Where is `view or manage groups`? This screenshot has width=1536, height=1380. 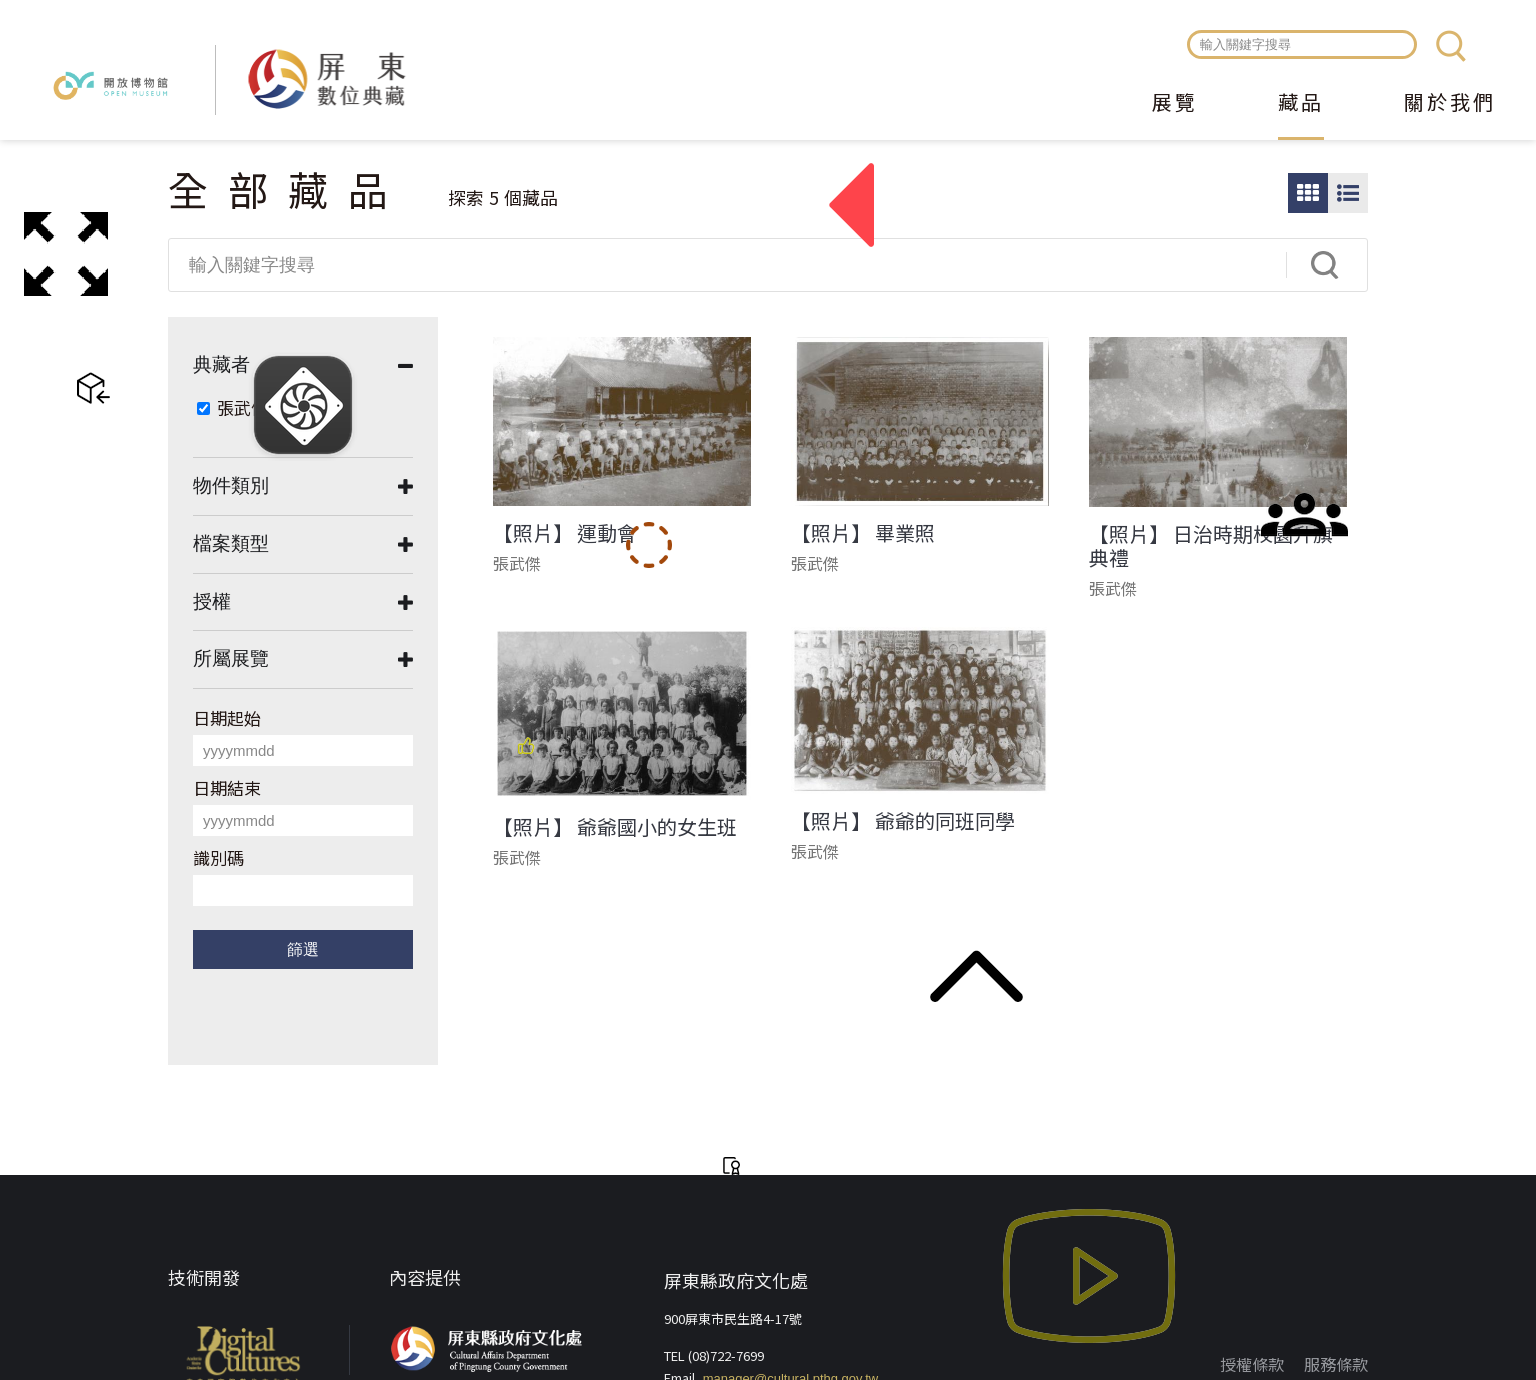 view or manage groups is located at coordinates (1304, 514).